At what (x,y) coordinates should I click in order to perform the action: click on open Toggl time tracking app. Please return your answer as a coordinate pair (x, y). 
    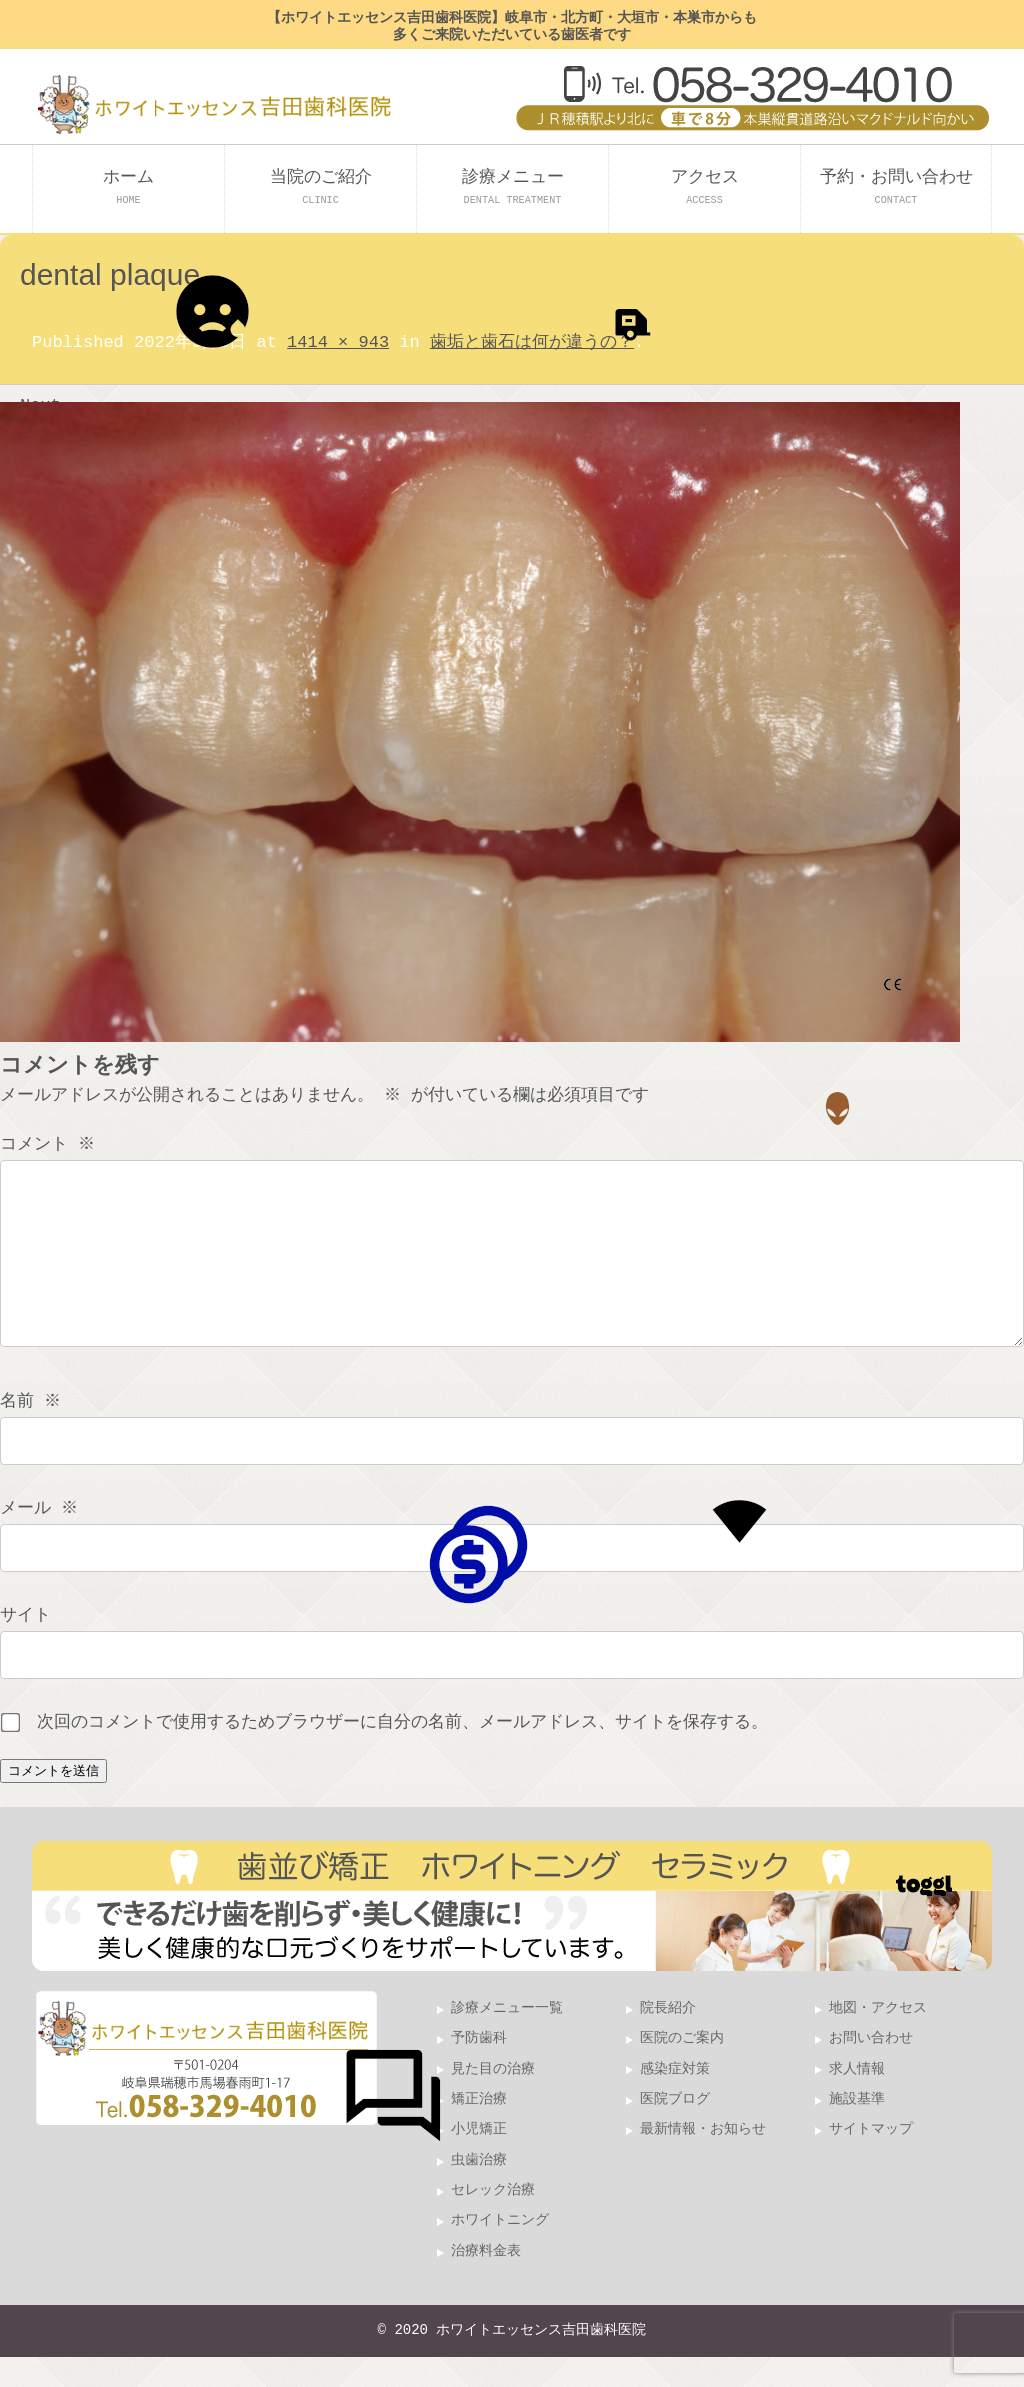
    Looking at the image, I should click on (924, 1886).